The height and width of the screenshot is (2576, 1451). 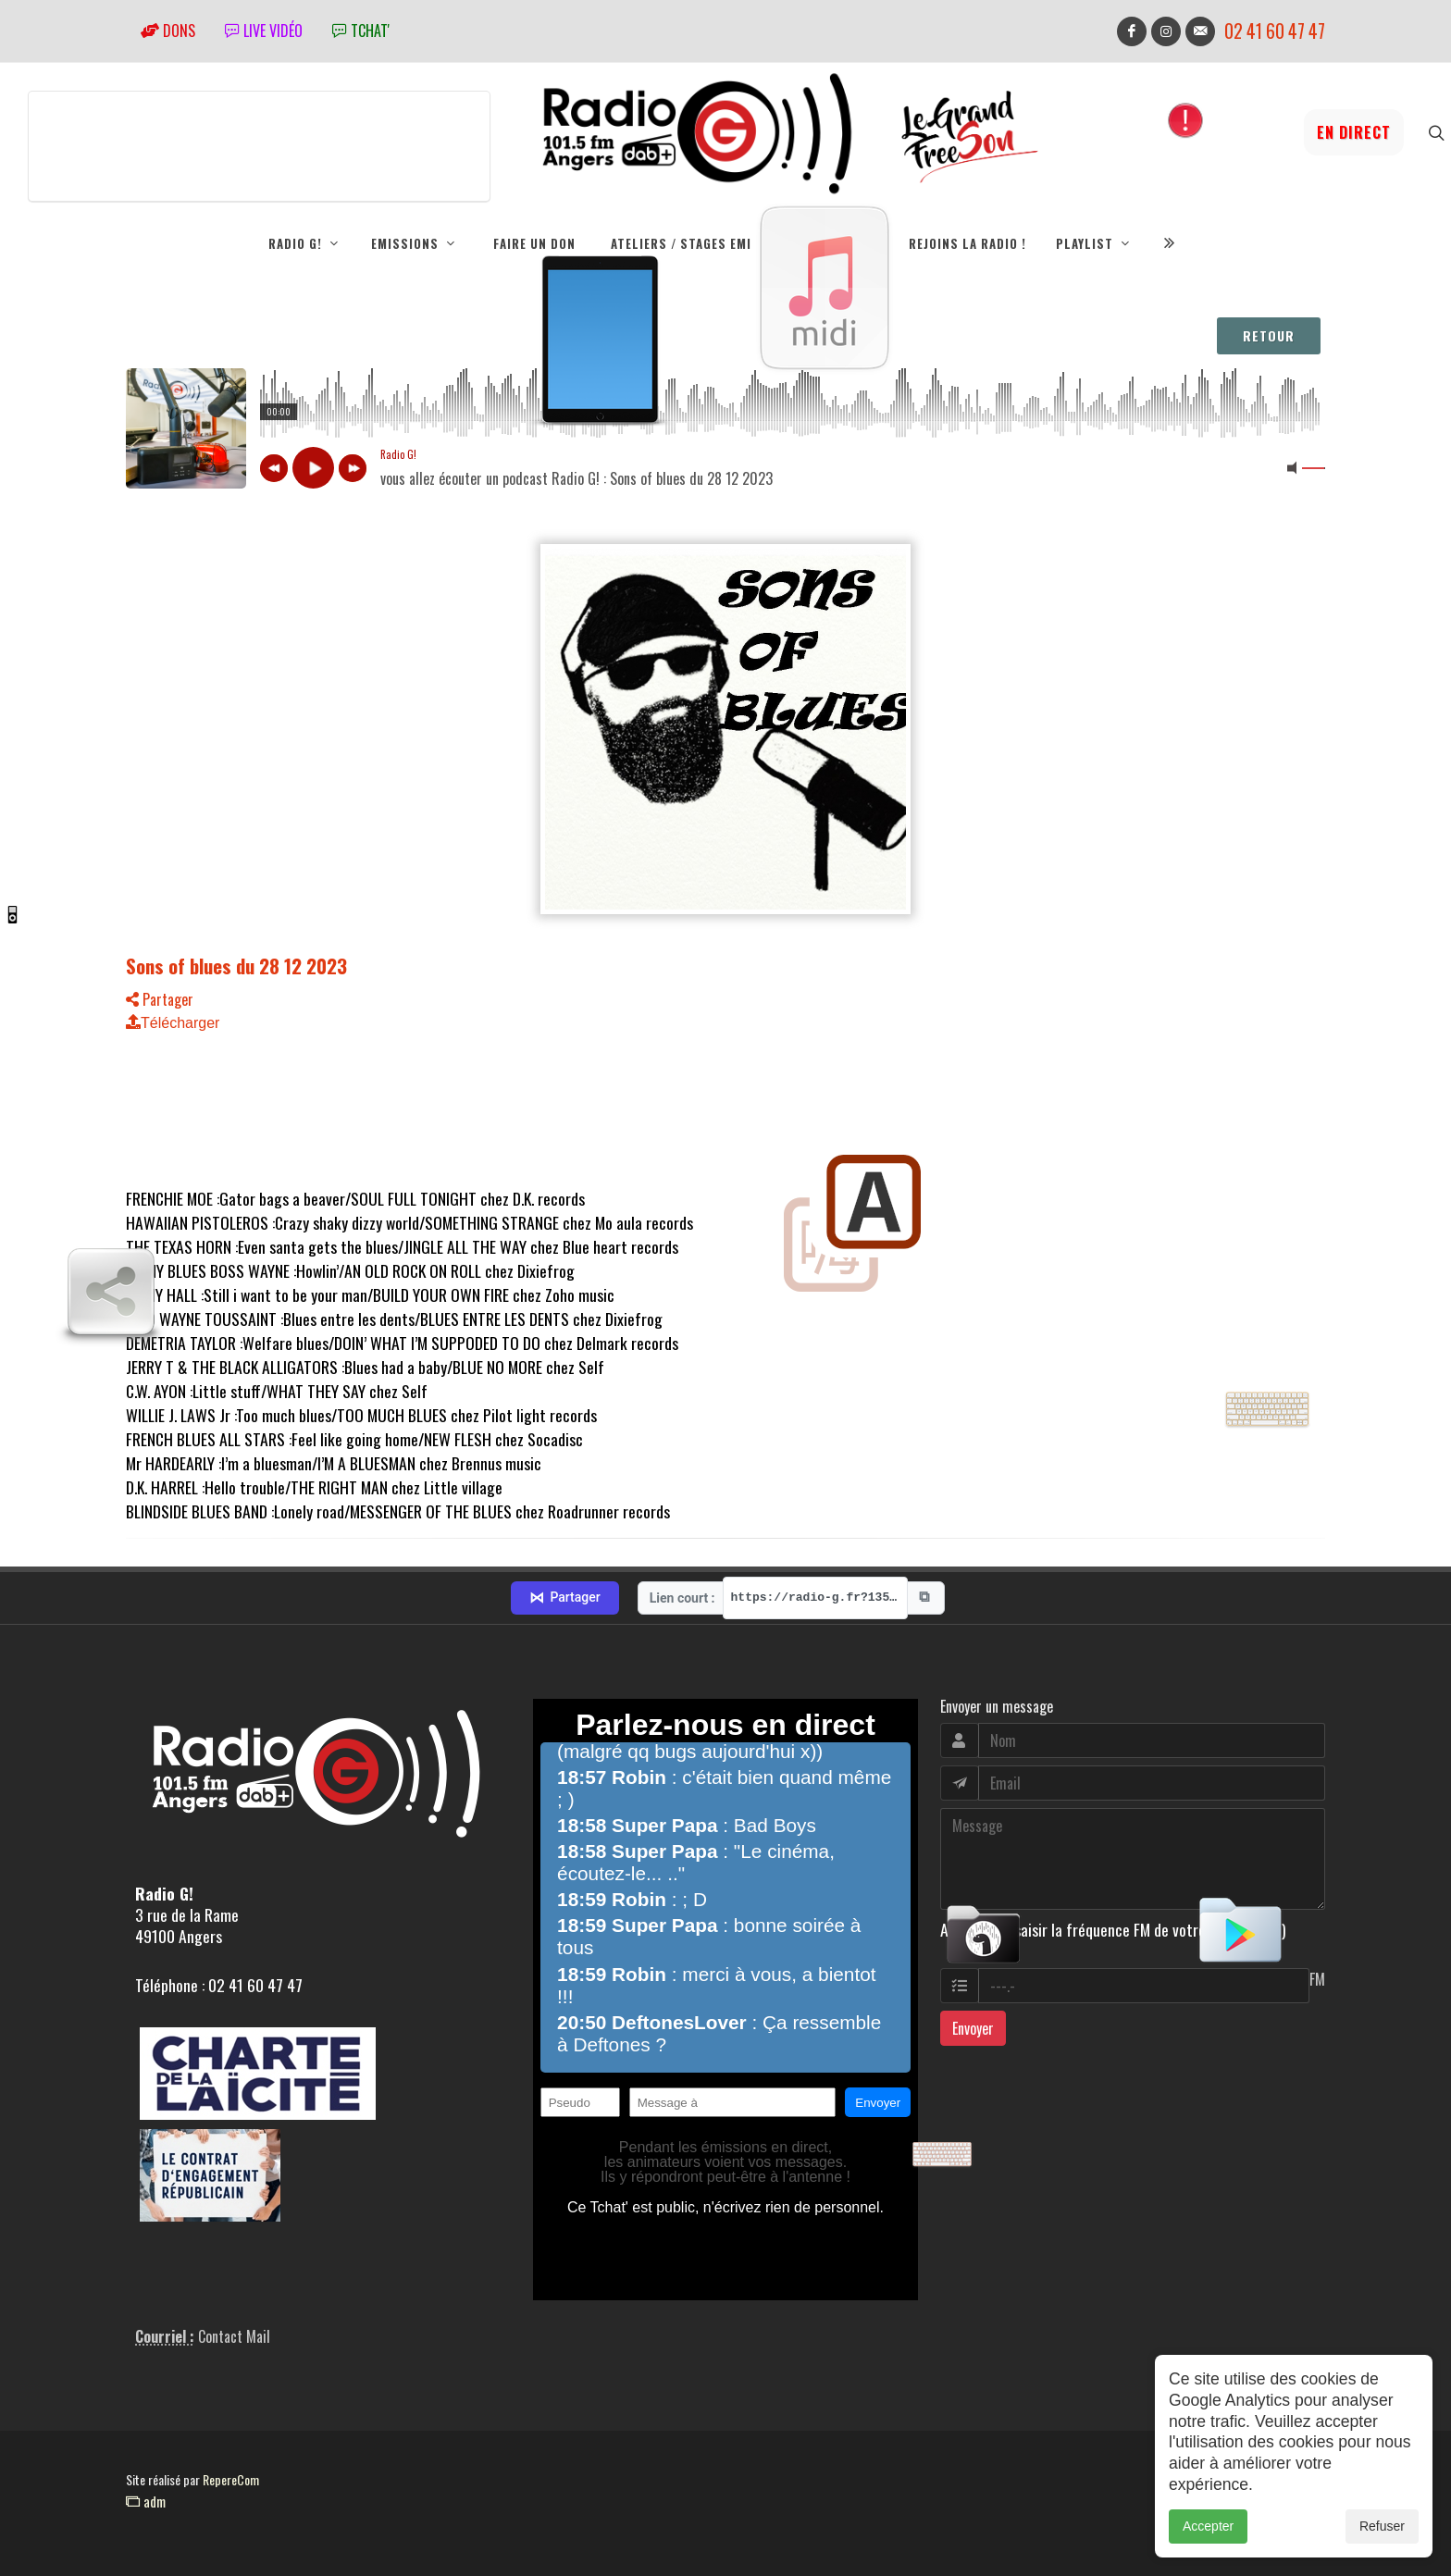 What do you see at coordinates (12, 914) in the screenshot?
I see `iPod nano device in sidebar` at bounding box center [12, 914].